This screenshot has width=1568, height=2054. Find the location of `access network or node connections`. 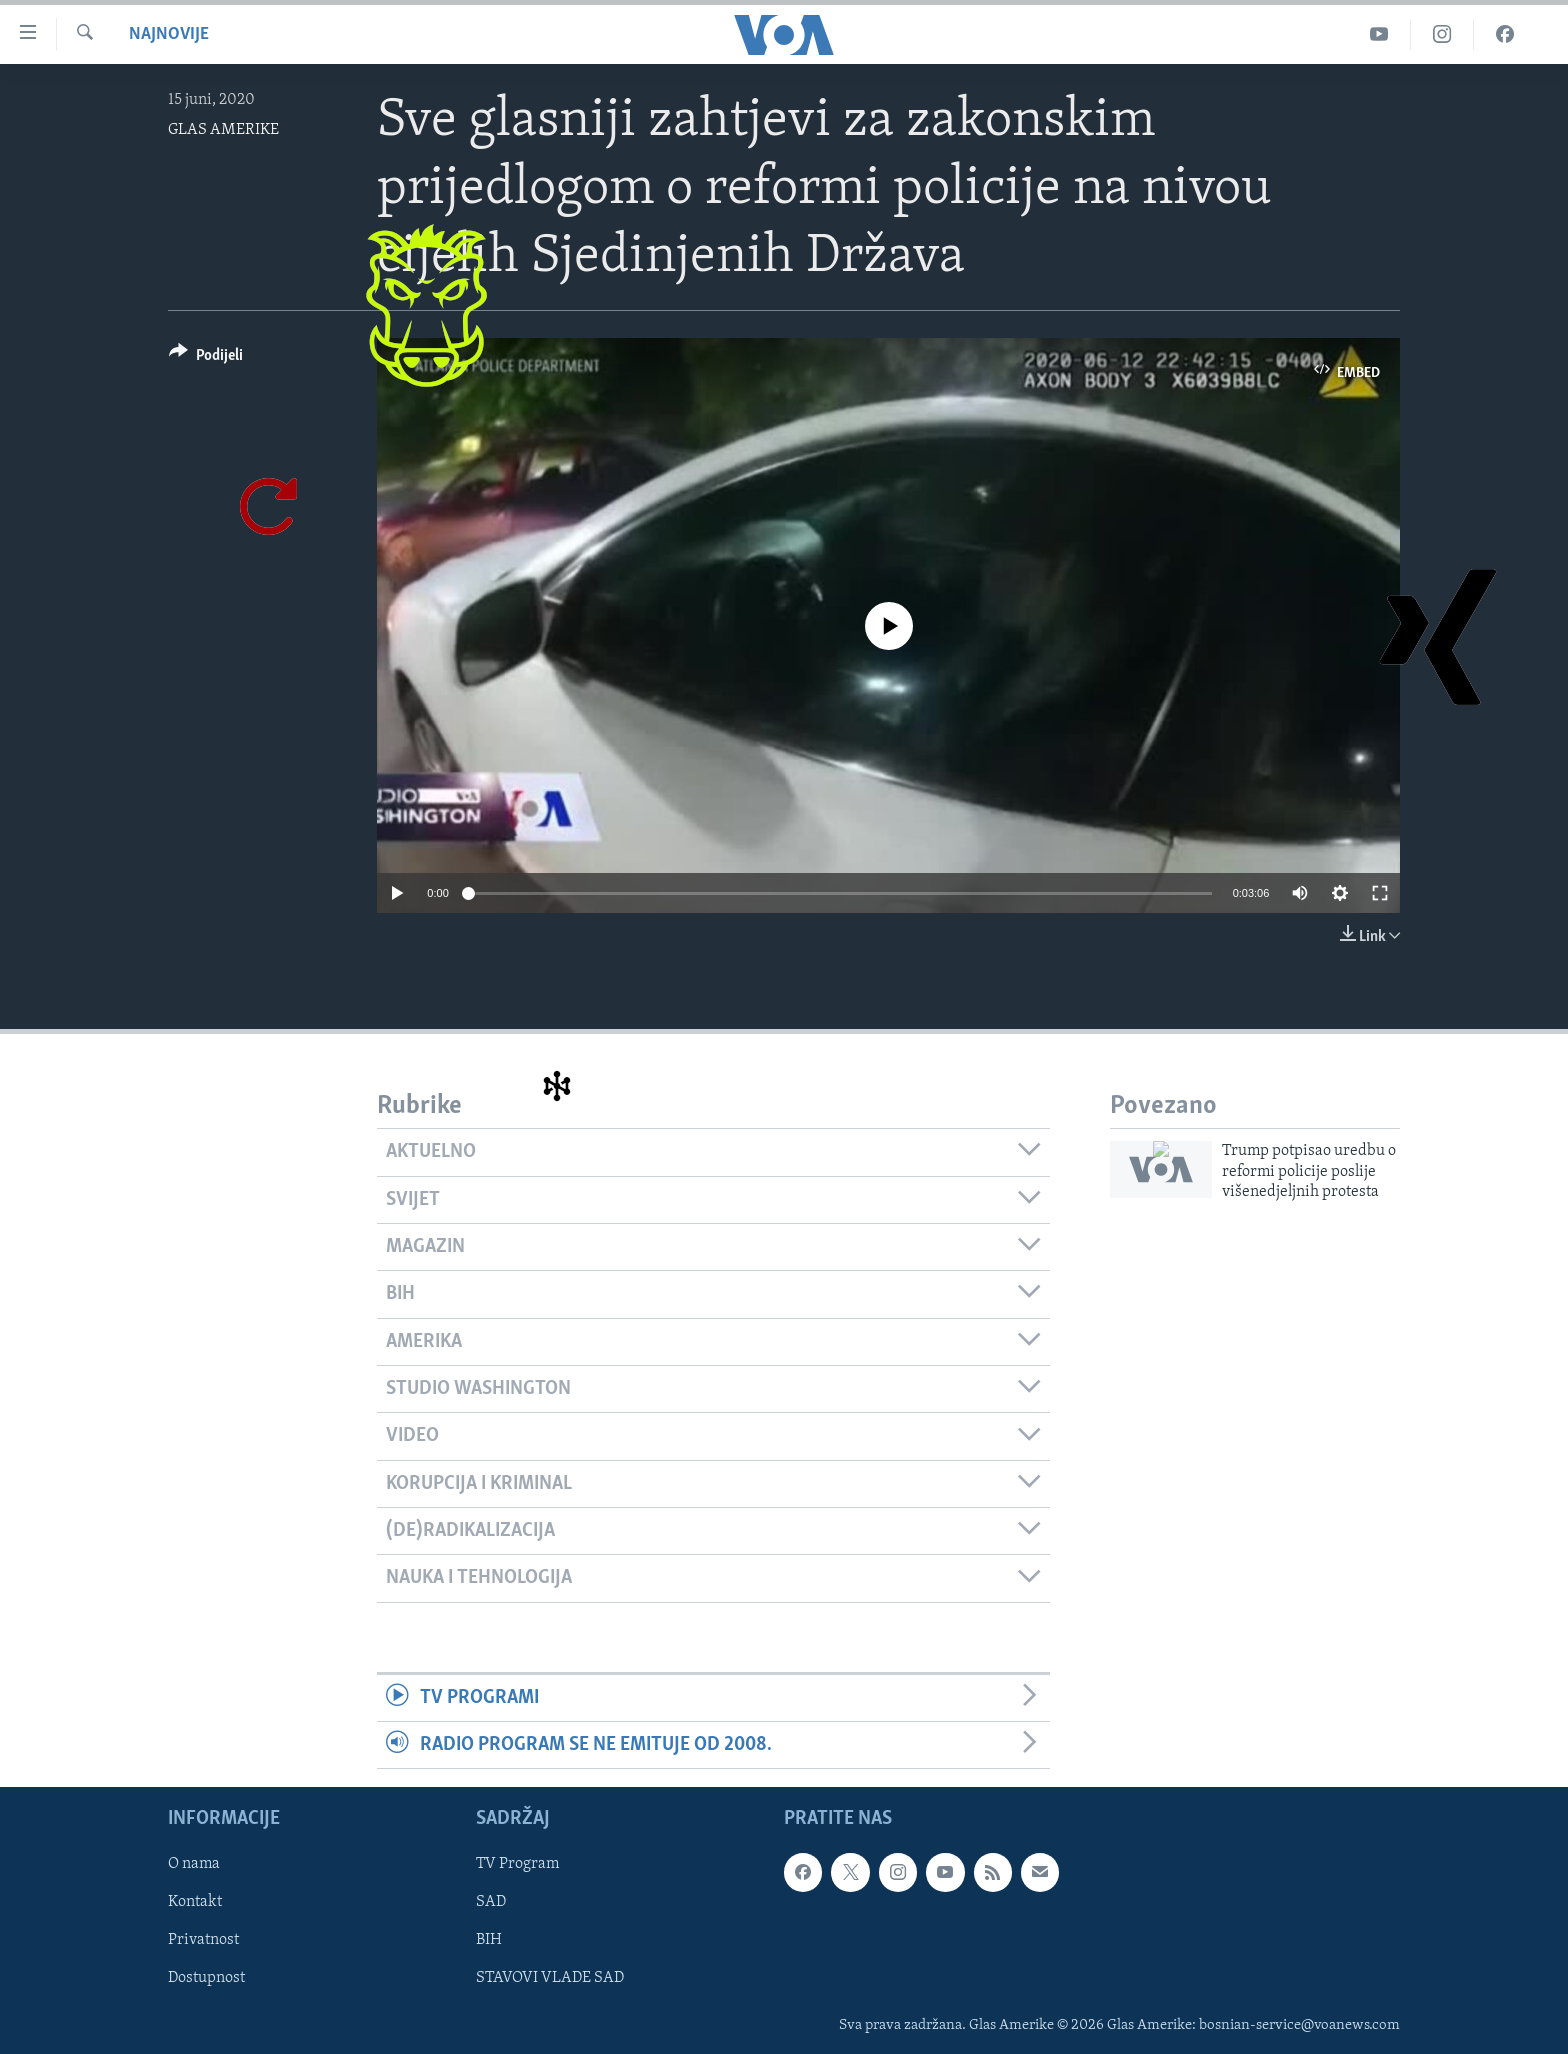

access network or node connections is located at coordinates (557, 1086).